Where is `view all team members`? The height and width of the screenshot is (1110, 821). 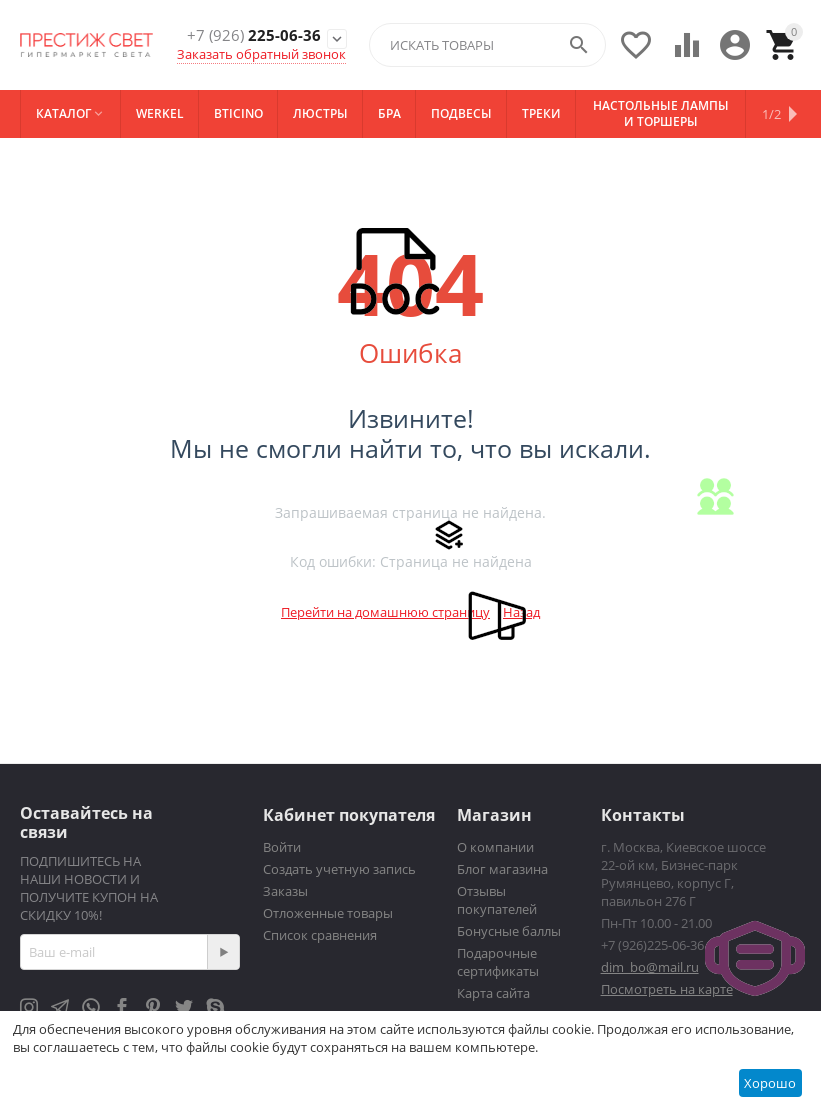 view all team members is located at coordinates (715, 496).